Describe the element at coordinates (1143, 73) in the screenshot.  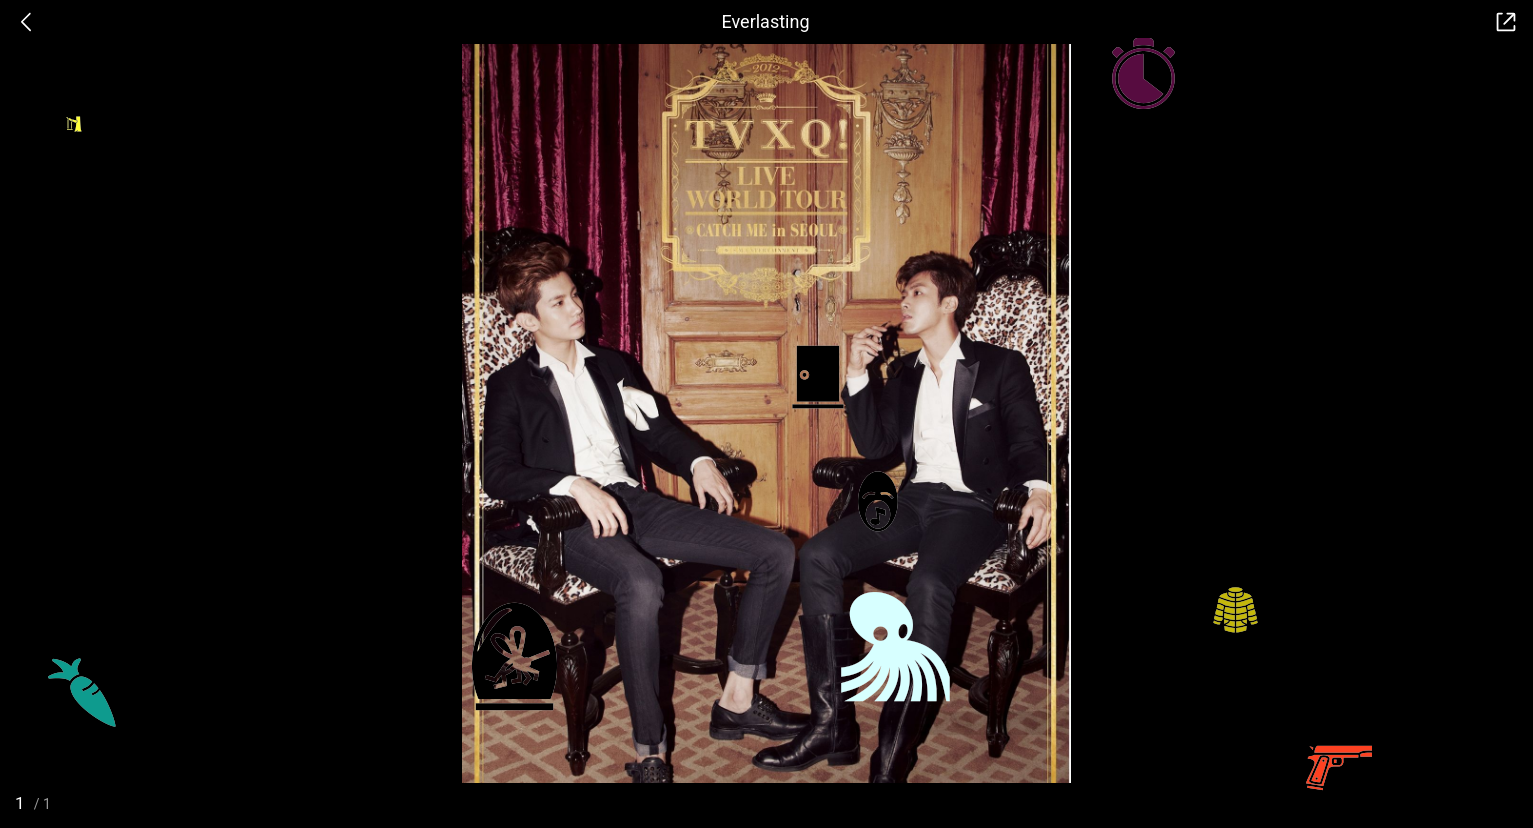
I see `start or stop a timer` at that location.